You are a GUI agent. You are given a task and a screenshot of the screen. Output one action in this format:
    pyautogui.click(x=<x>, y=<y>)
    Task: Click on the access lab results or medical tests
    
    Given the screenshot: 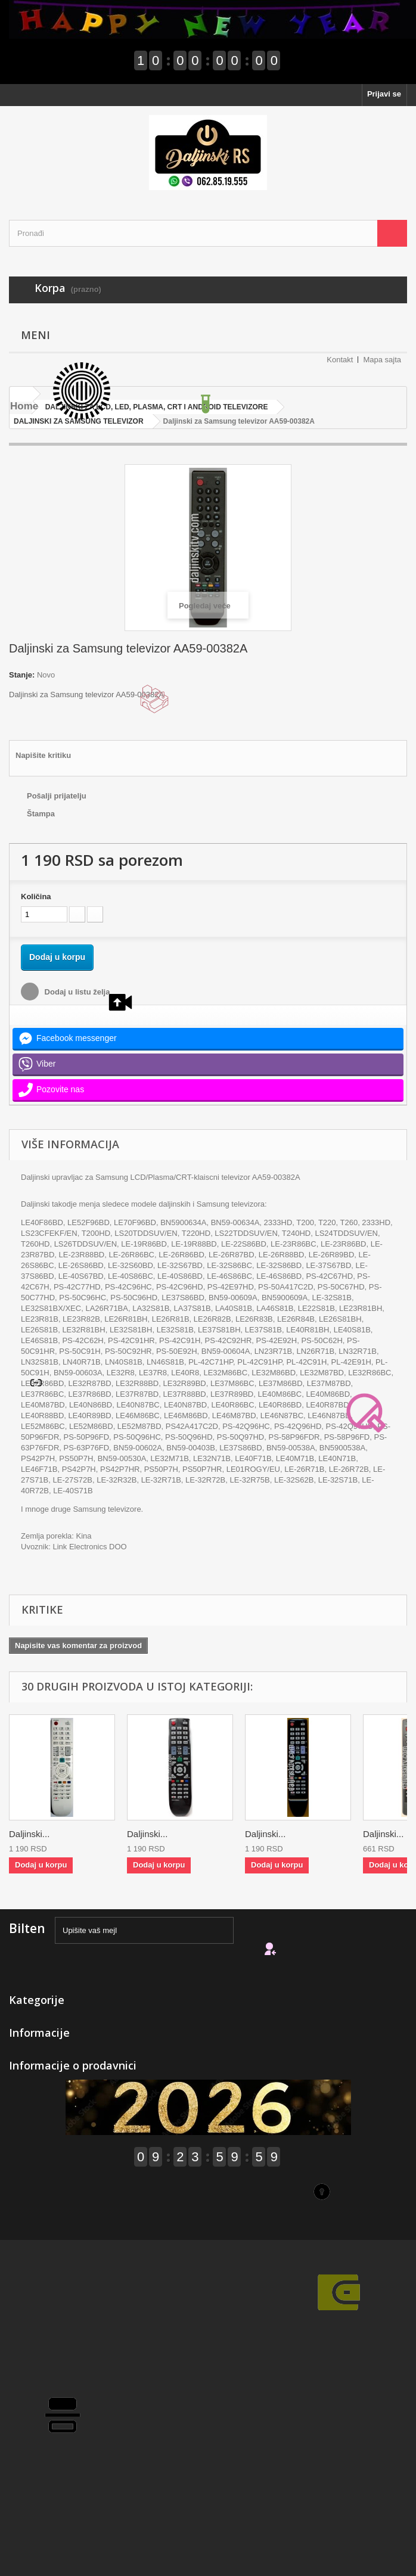 What is the action you would take?
    pyautogui.click(x=206, y=404)
    